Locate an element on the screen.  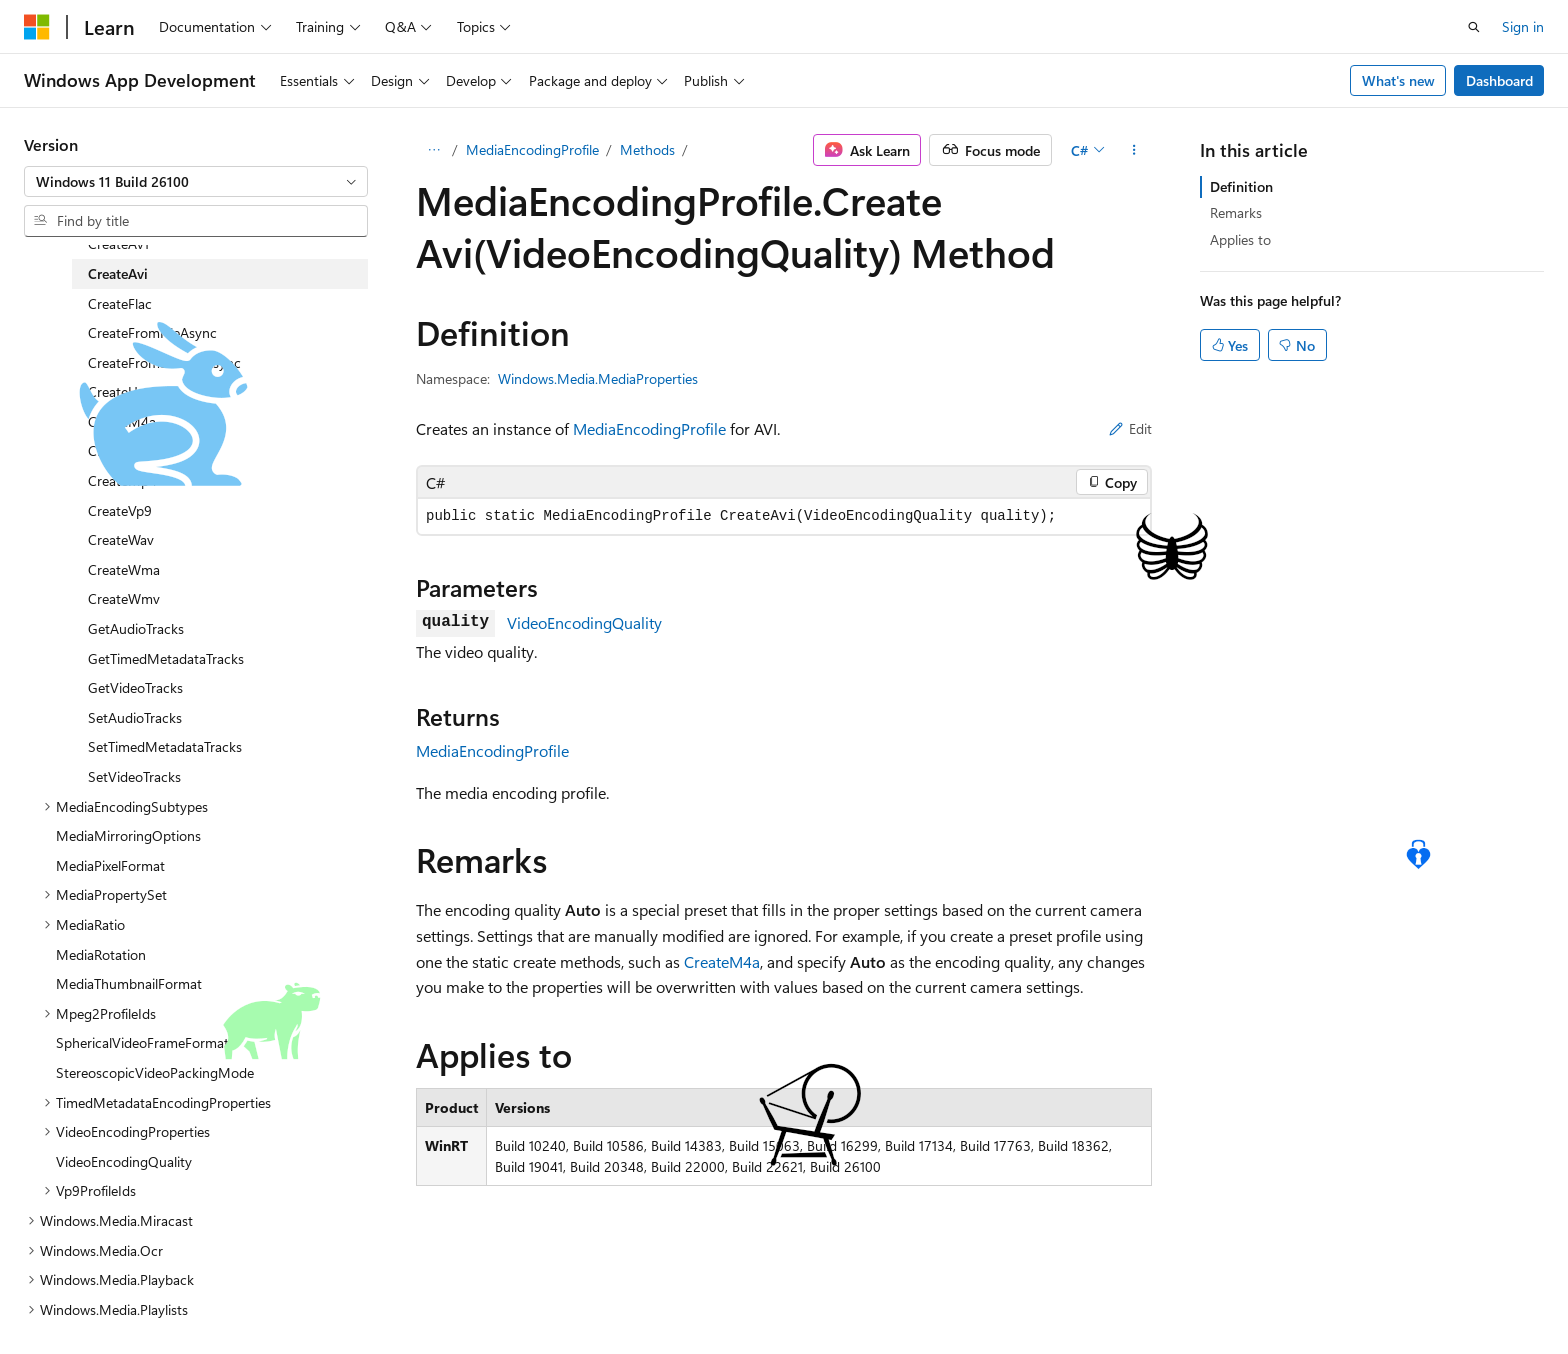
indicates rabbit or bunny-related content is located at coordinates (164, 406).